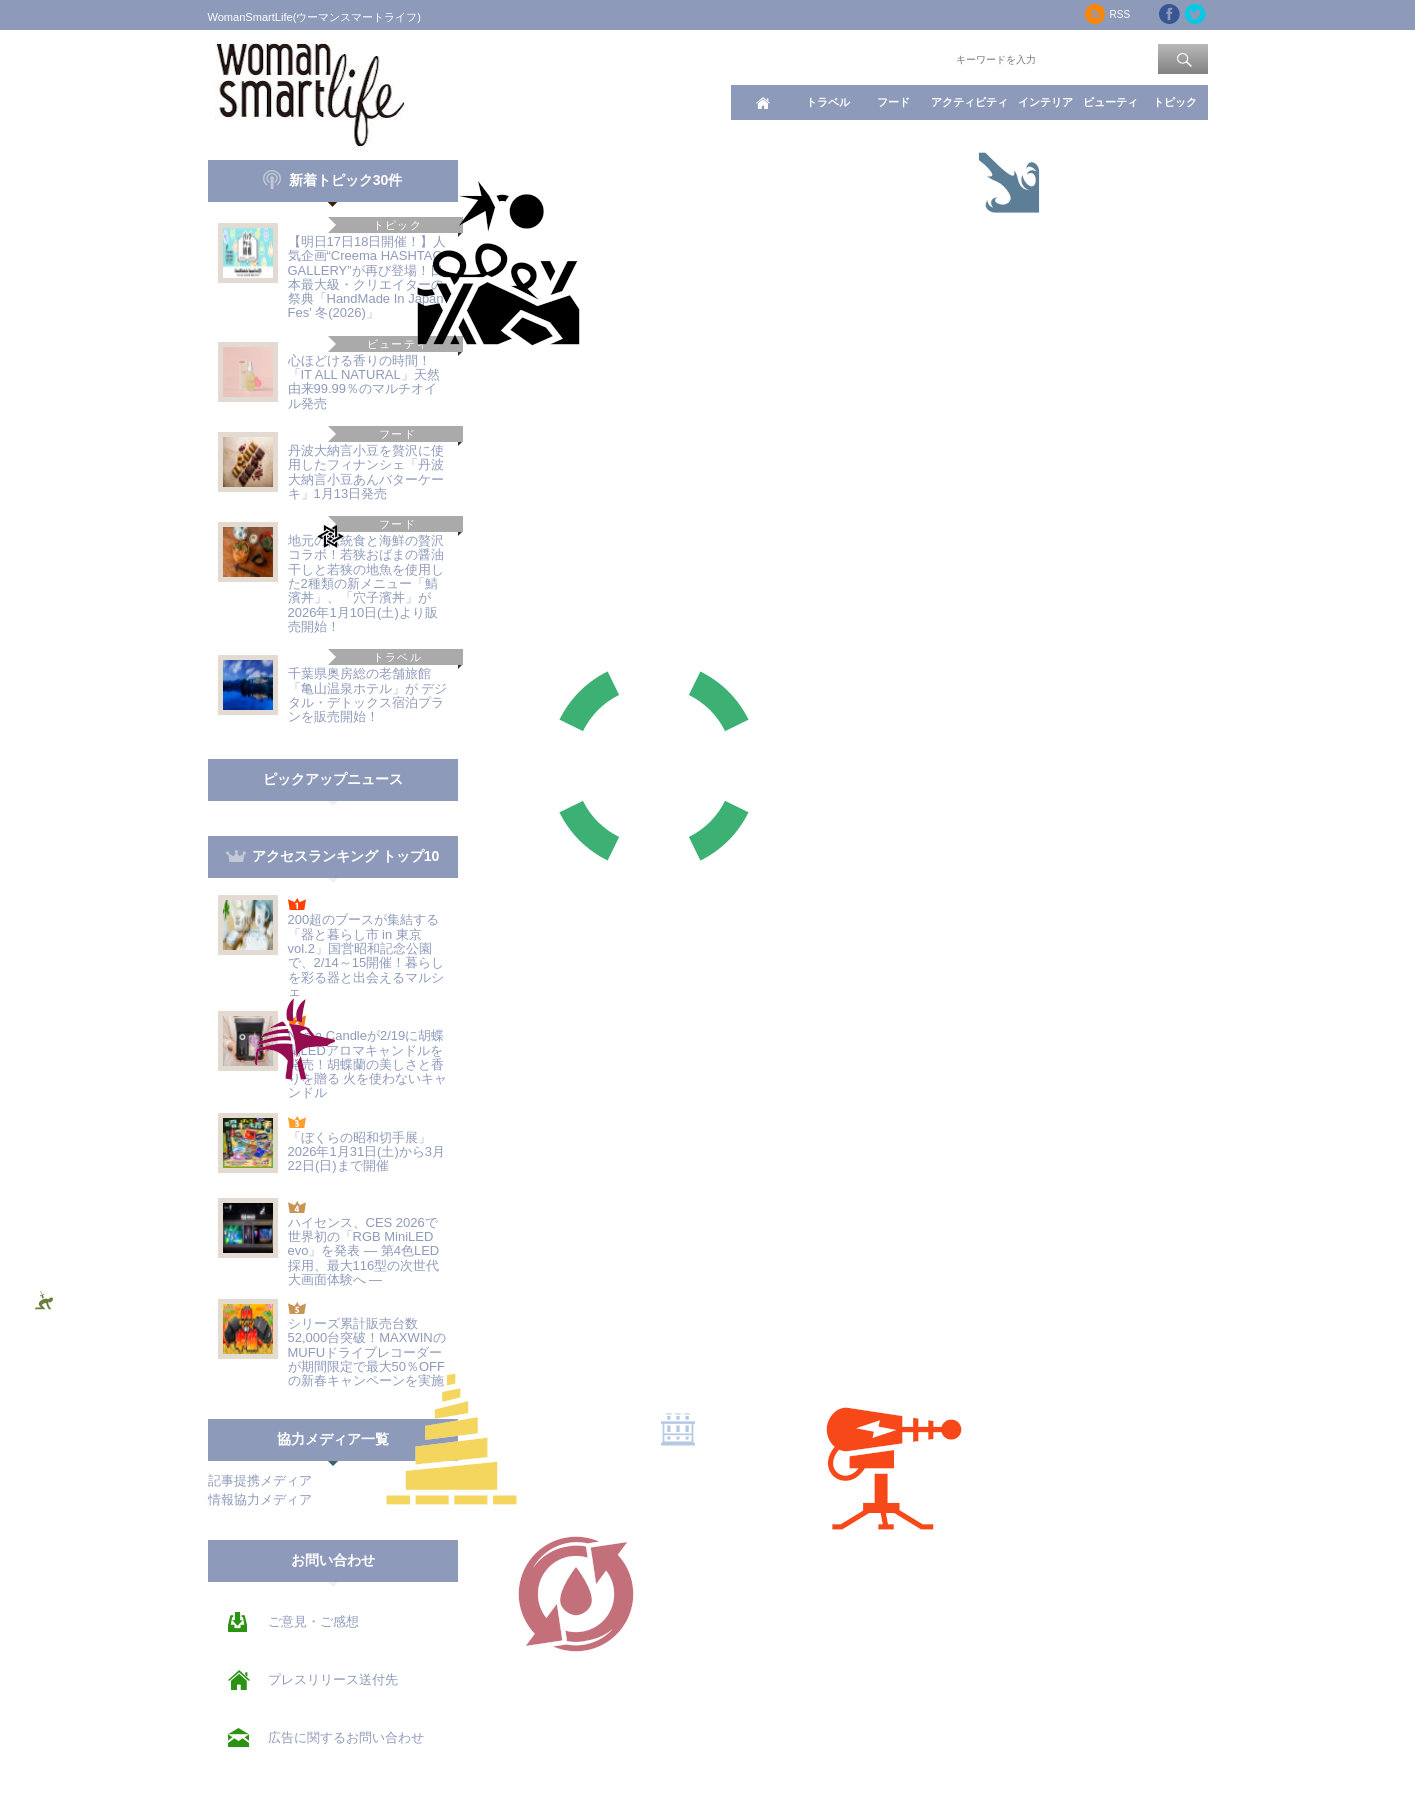 The width and height of the screenshot is (1415, 1796). What do you see at coordinates (894, 1462) in the screenshot?
I see `deploy tesla turret defense unit` at bounding box center [894, 1462].